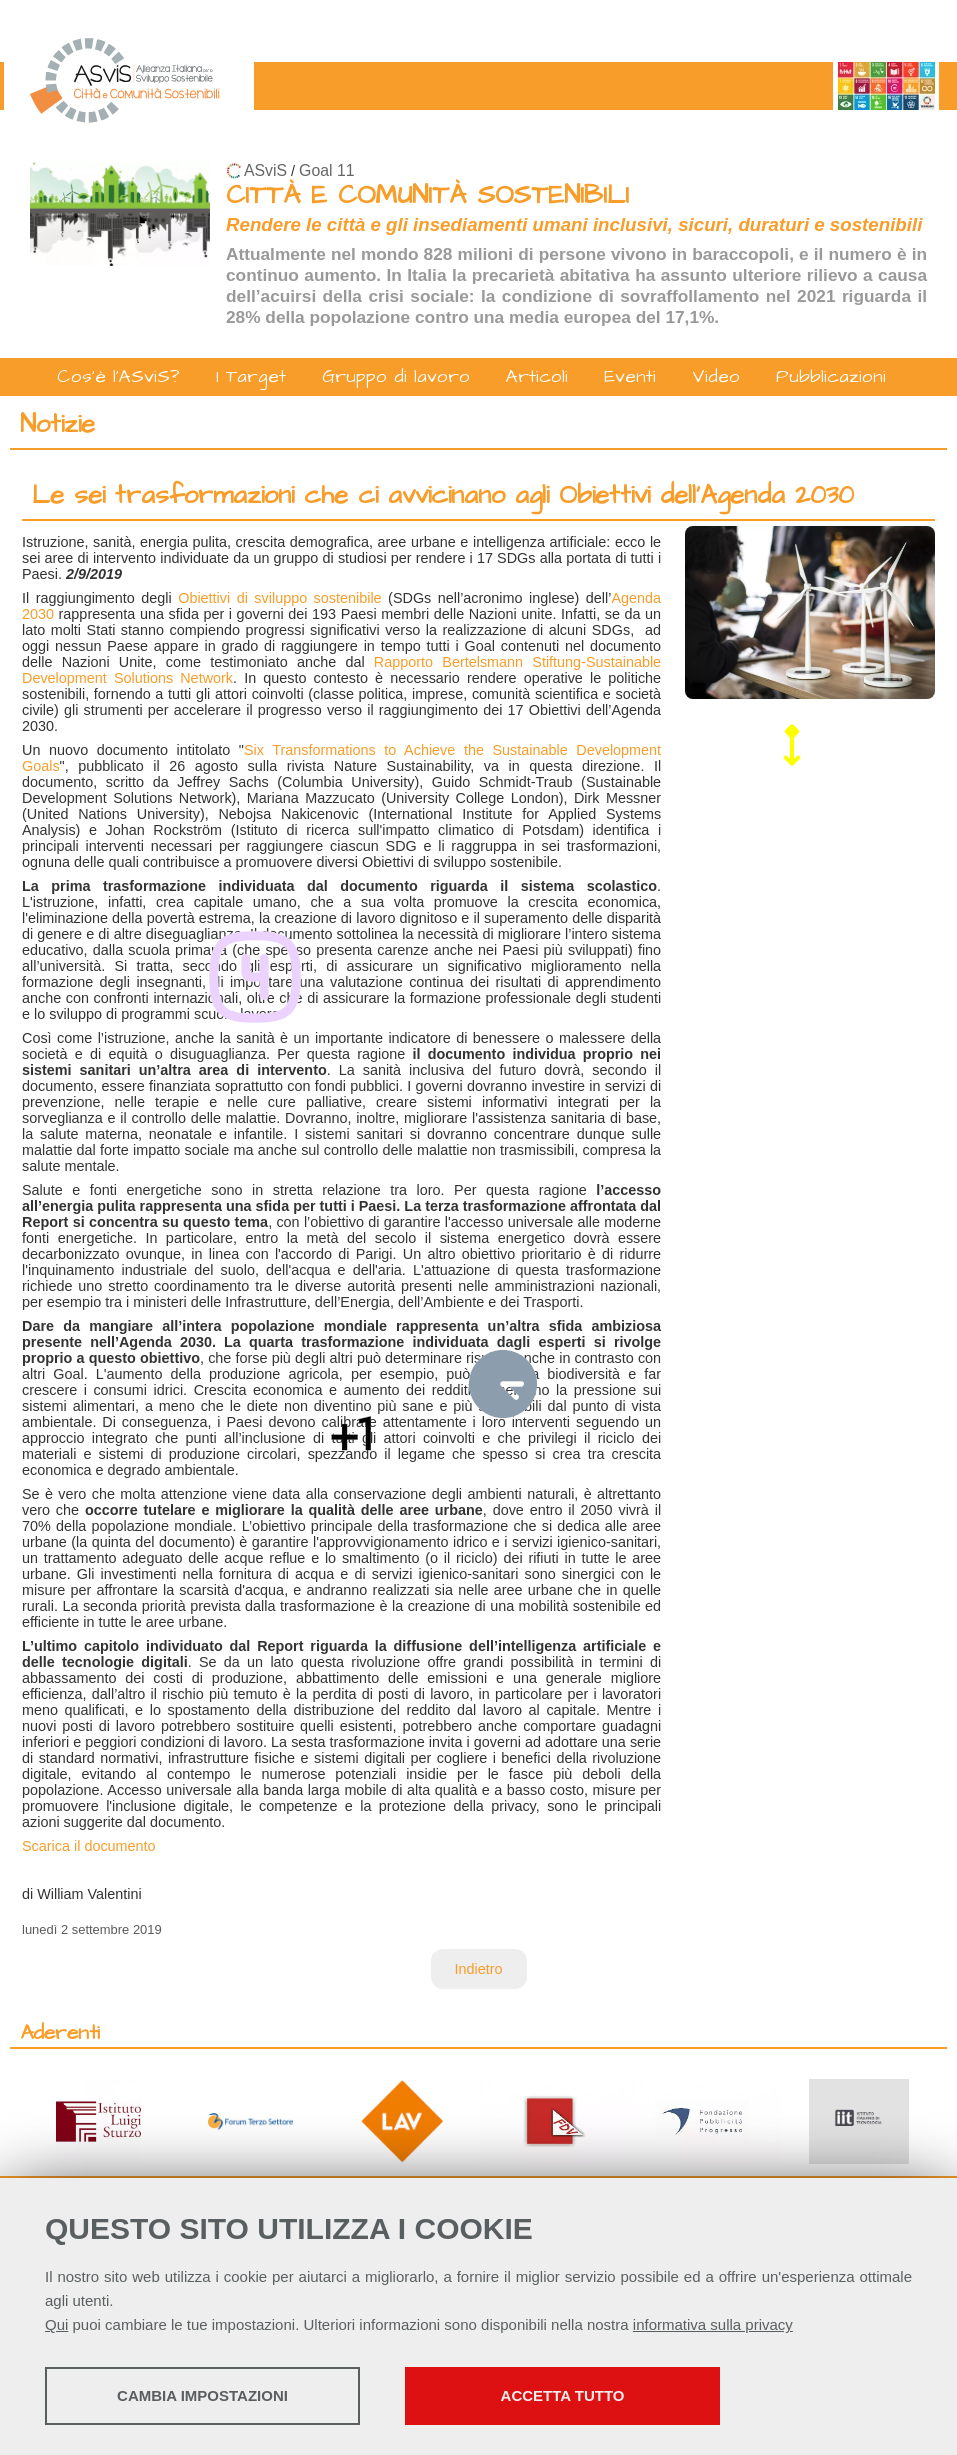 The height and width of the screenshot is (2455, 957). Describe the element at coordinates (352, 1434) in the screenshot. I see `add one to a count or quantity` at that location.